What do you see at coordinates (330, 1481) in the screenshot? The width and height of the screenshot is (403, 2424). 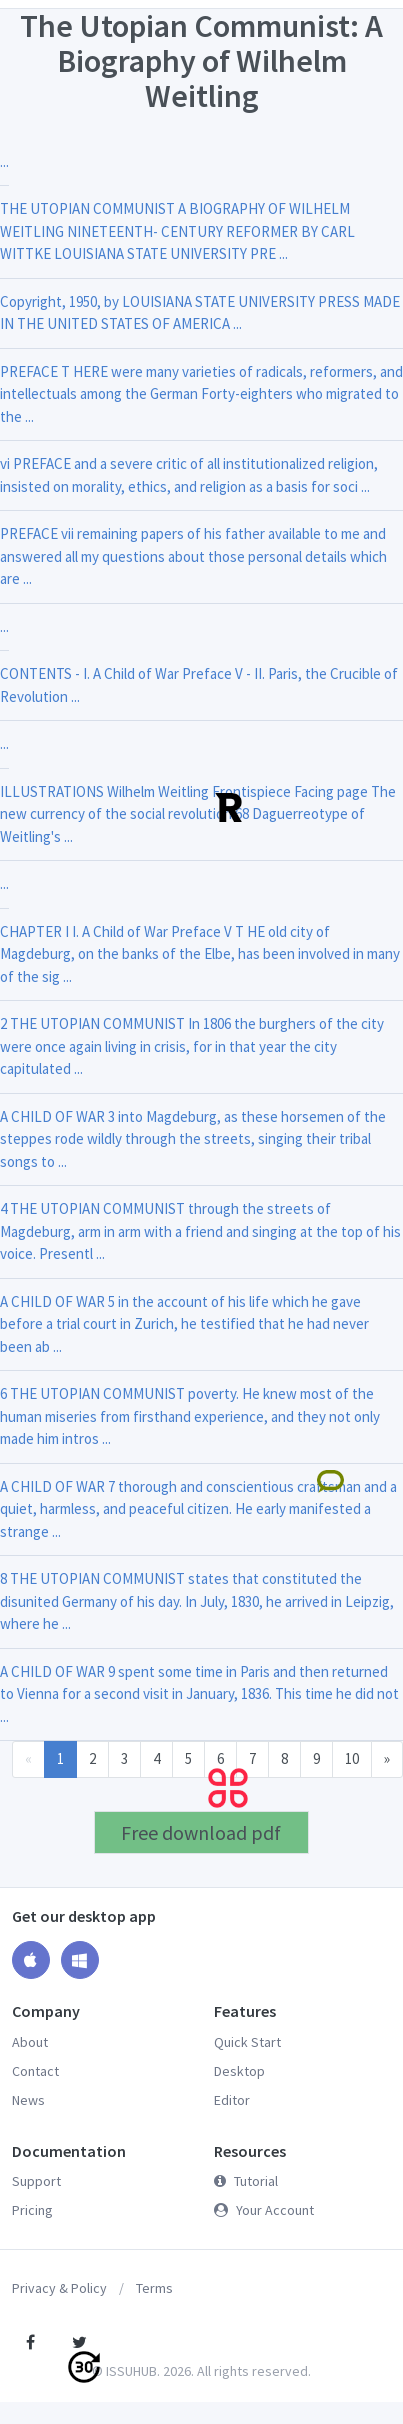 I see `visit The Conversation website` at bounding box center [330, 1481].